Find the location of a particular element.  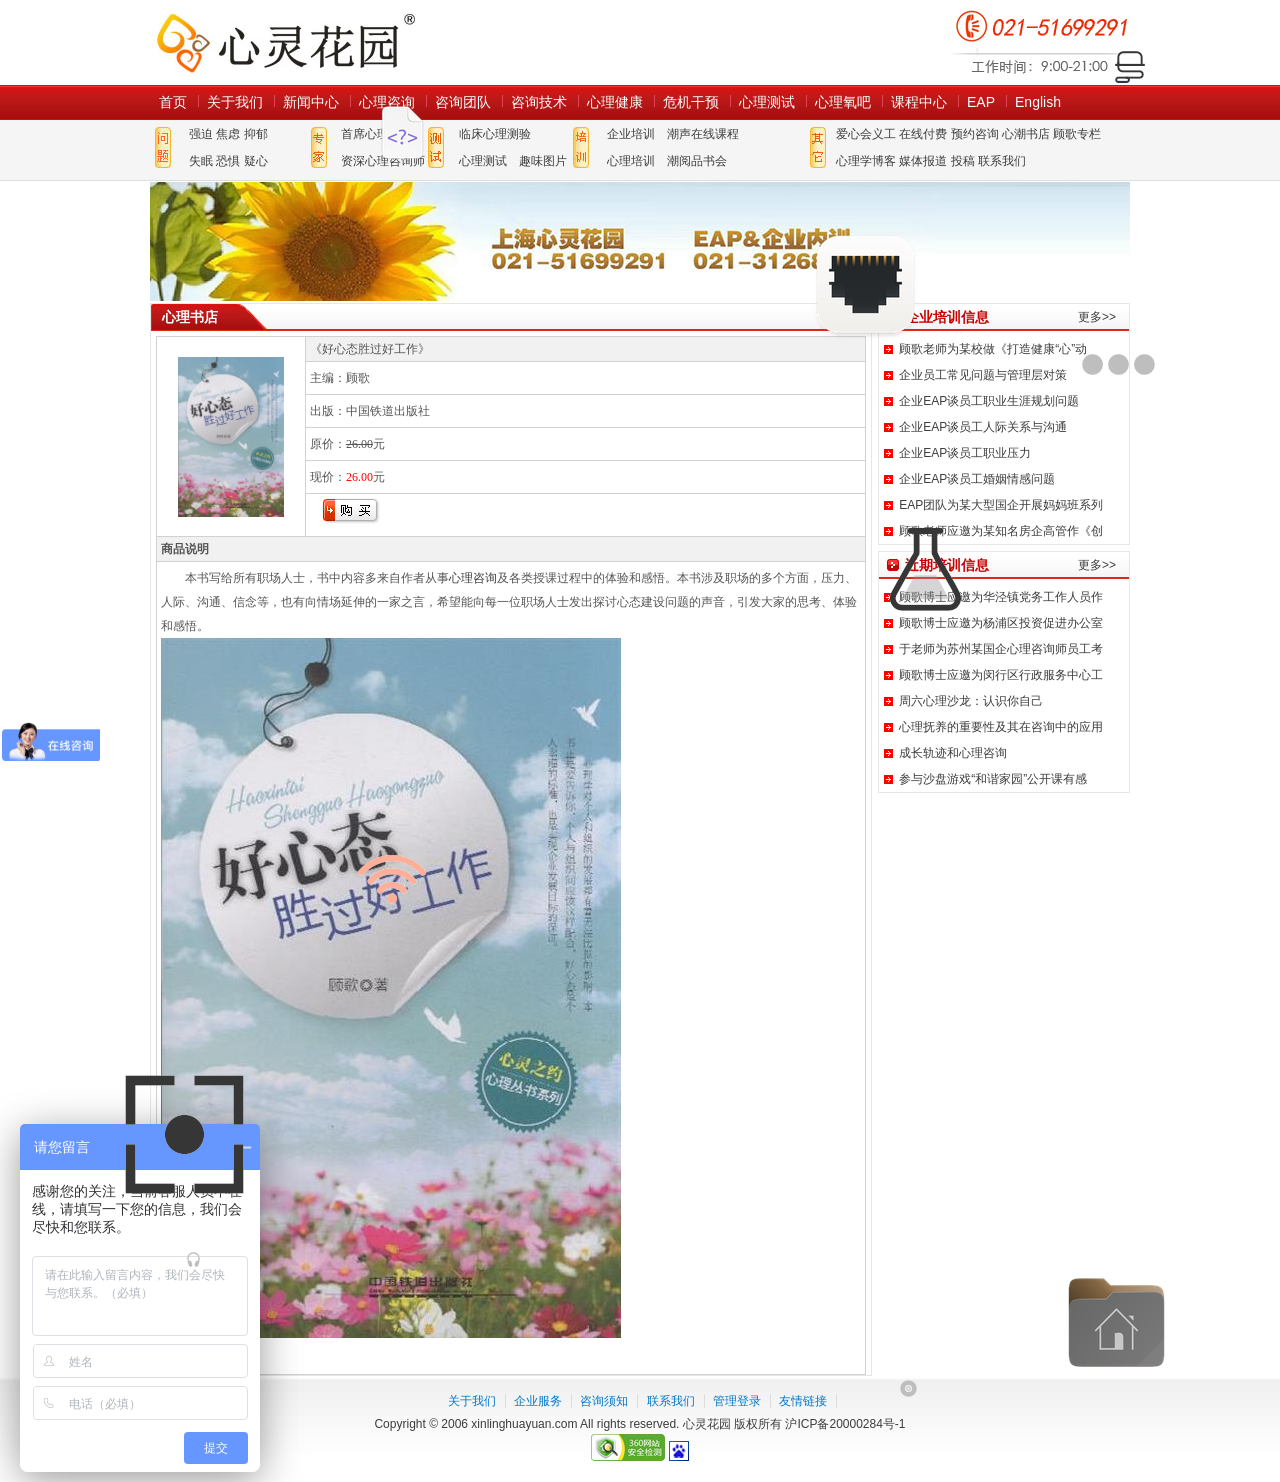

connect to a USB dock or hub is located at coordinates (1130, 66).